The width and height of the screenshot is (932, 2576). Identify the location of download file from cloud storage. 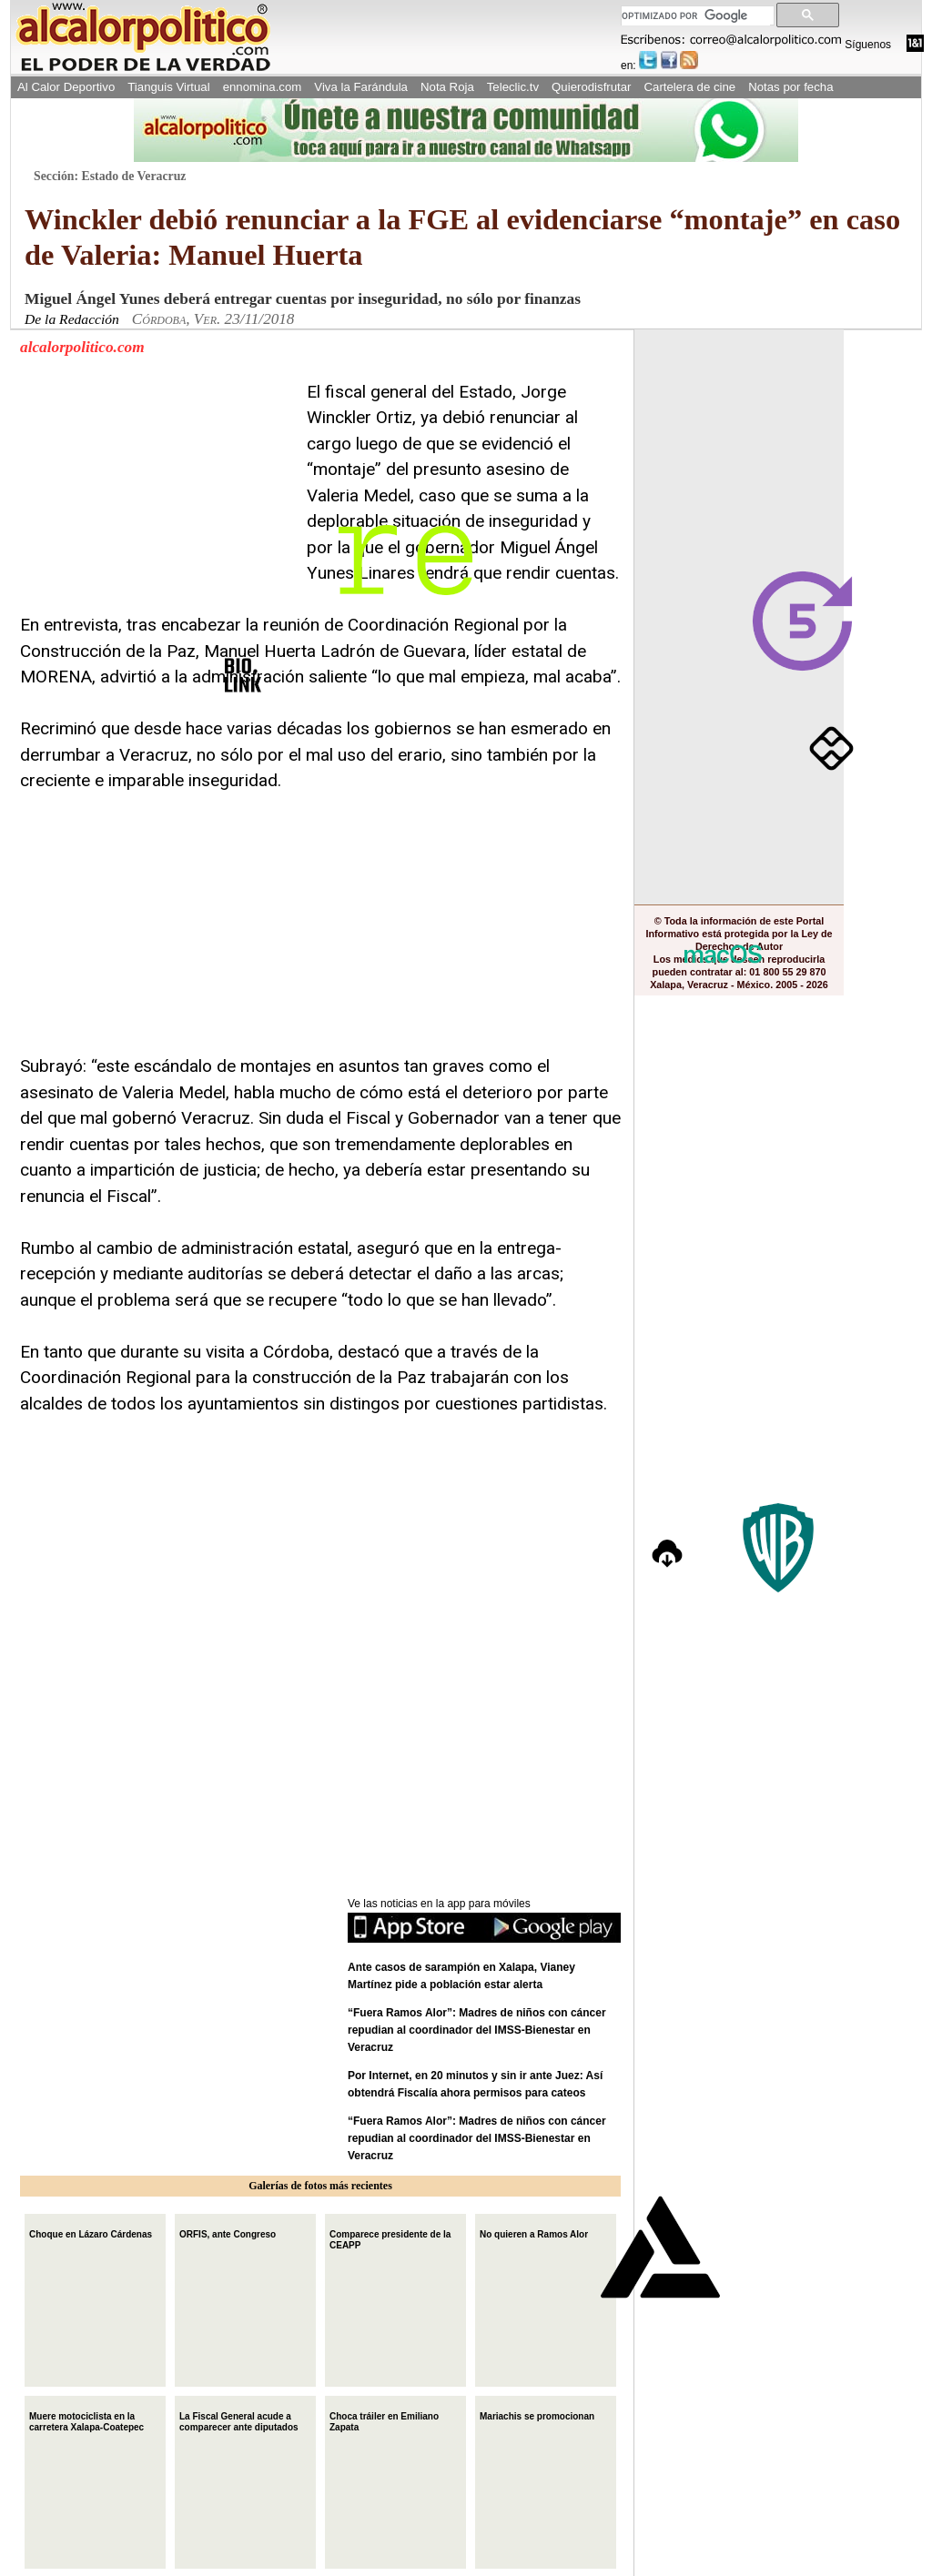
(667, 1553).